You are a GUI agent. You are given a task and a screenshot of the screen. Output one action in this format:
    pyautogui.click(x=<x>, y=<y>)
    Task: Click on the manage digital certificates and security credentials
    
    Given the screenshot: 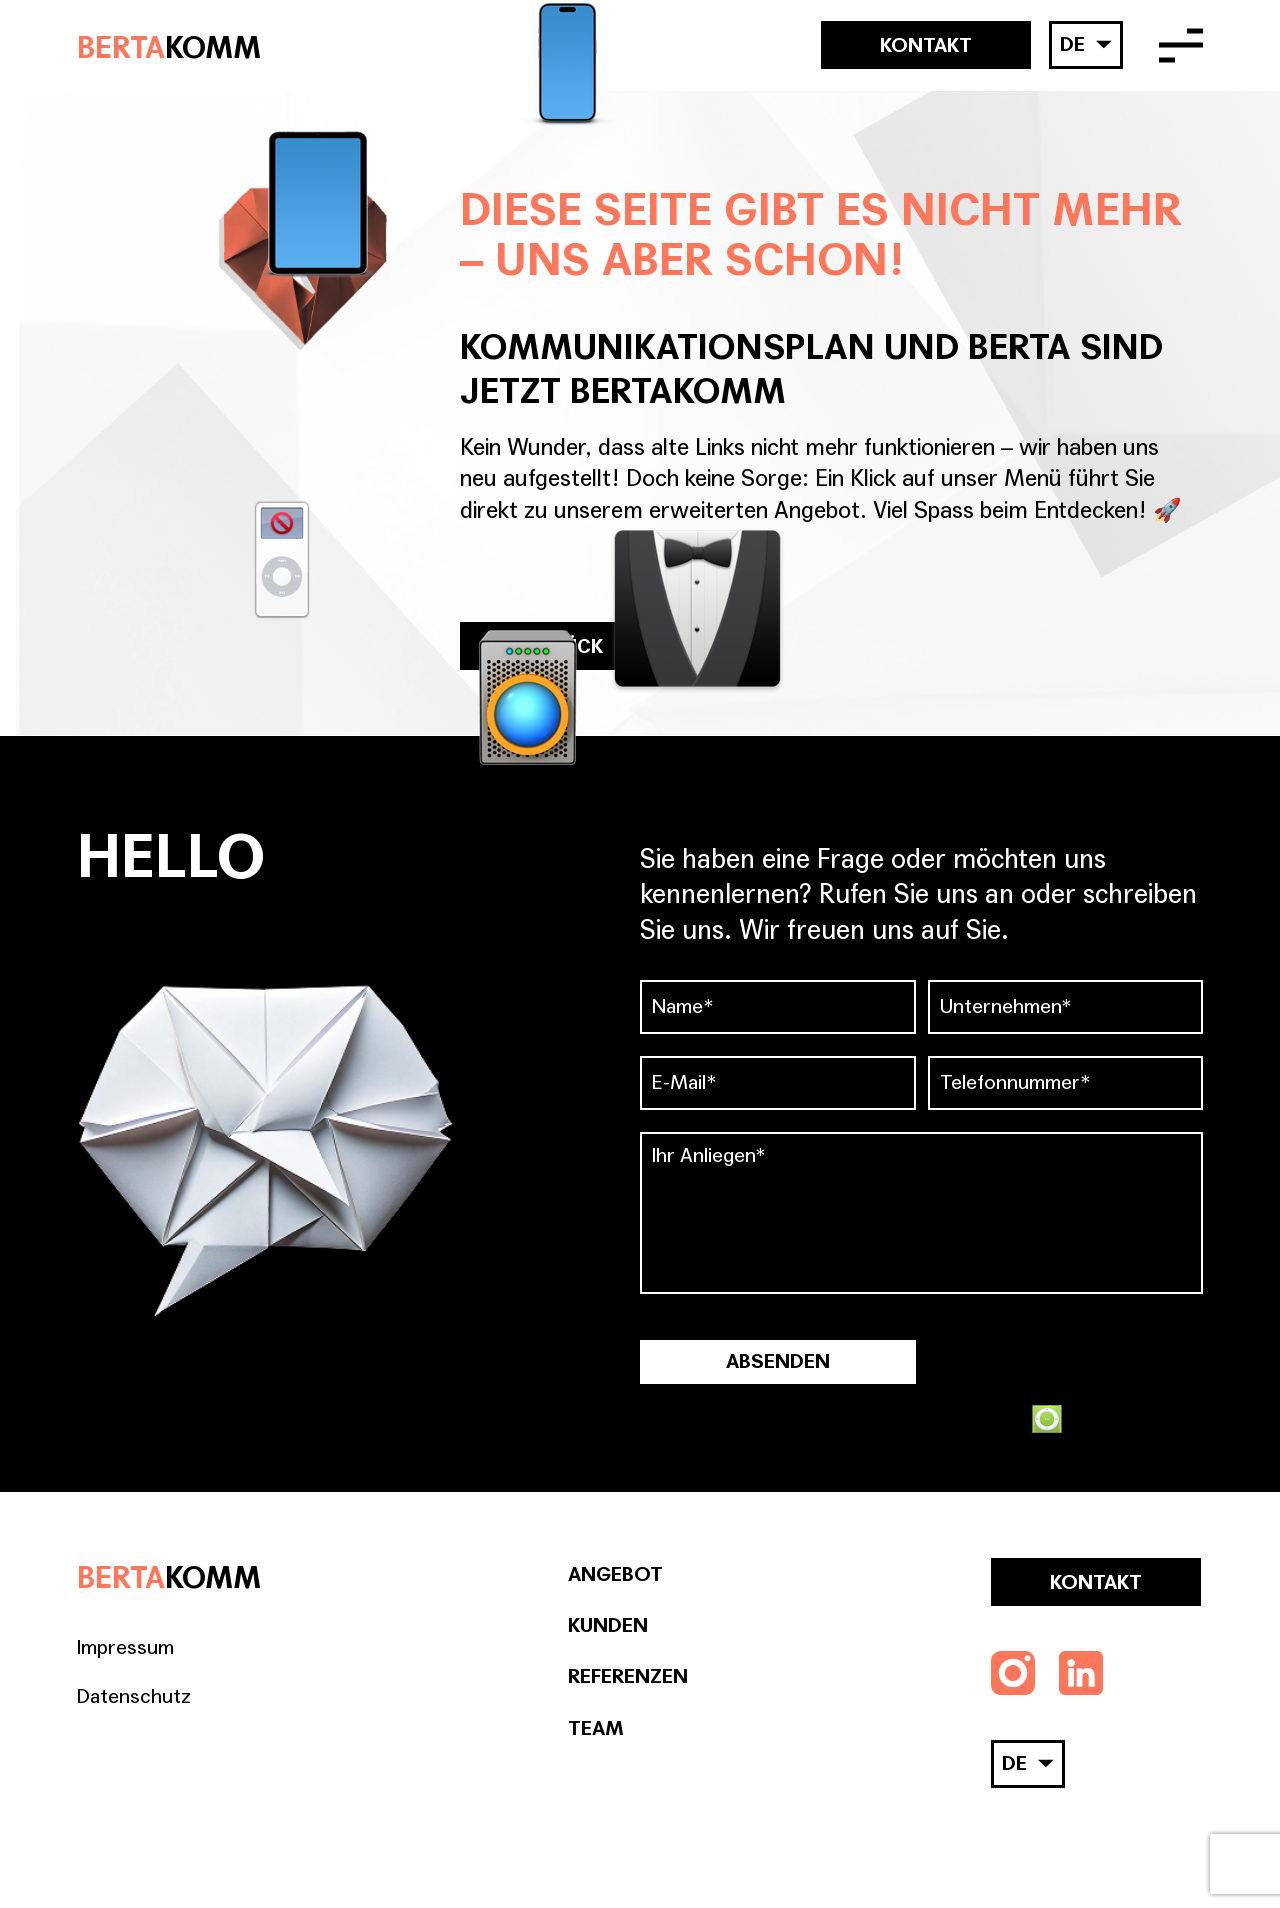 What is the action you would take?
    pyautogui.click(x=697, y=608)
    